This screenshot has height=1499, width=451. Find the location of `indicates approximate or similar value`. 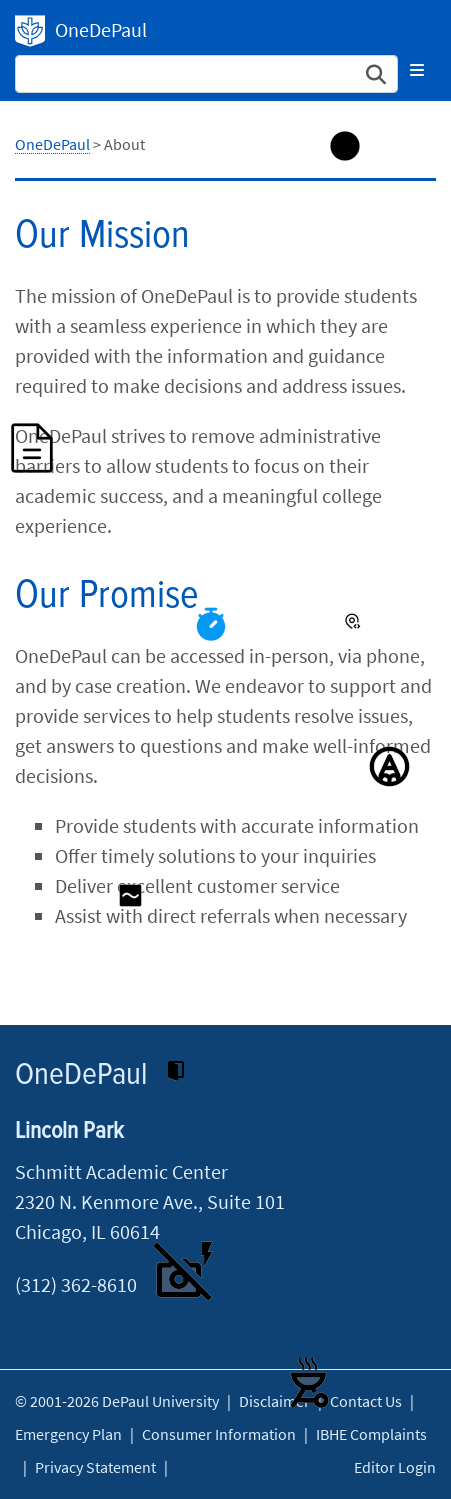

indicates approximate or similar value is located at coordinates (130, 895).